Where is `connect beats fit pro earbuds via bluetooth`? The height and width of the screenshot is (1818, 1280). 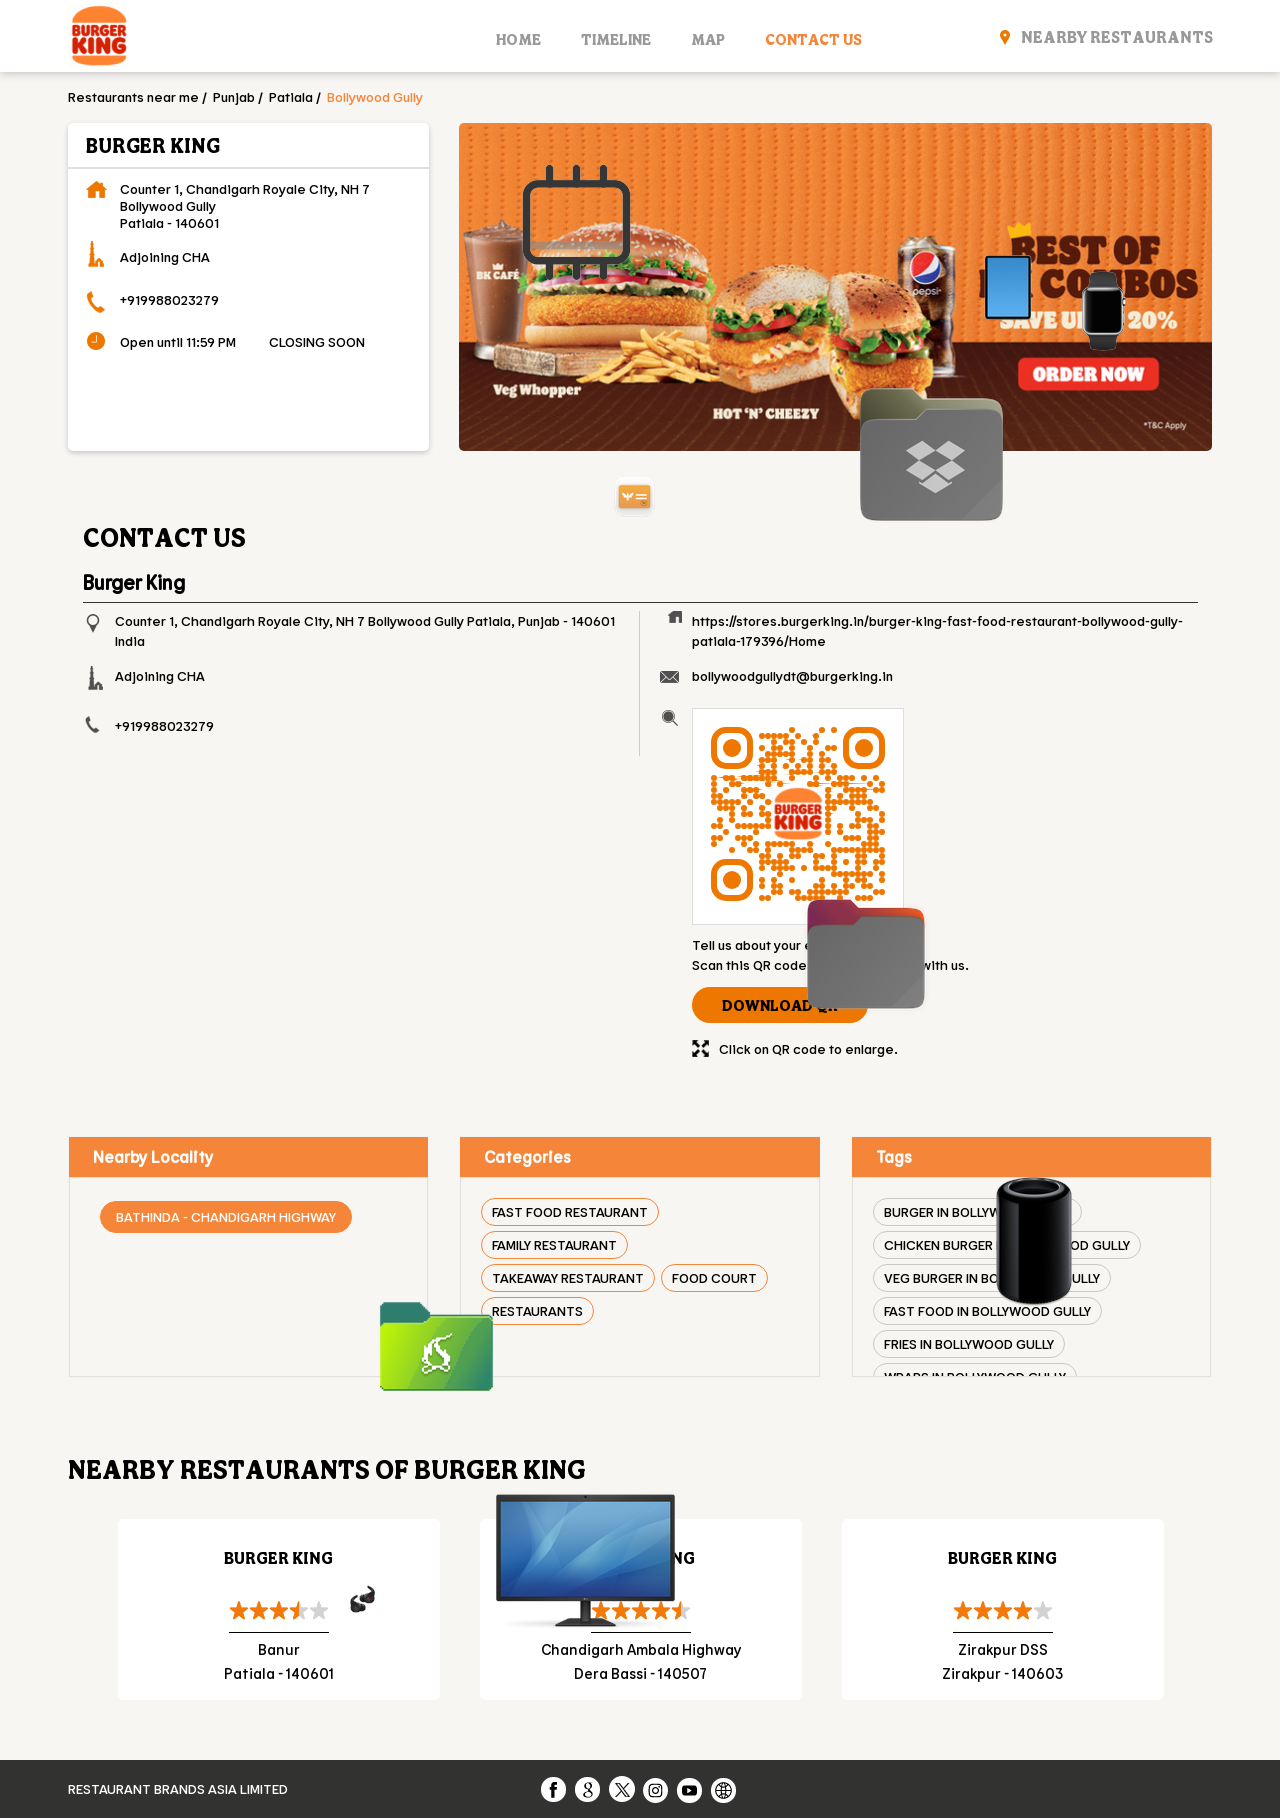
connect beats fit pro earbuds via bluetooth is located at coordinates (362, 1599).